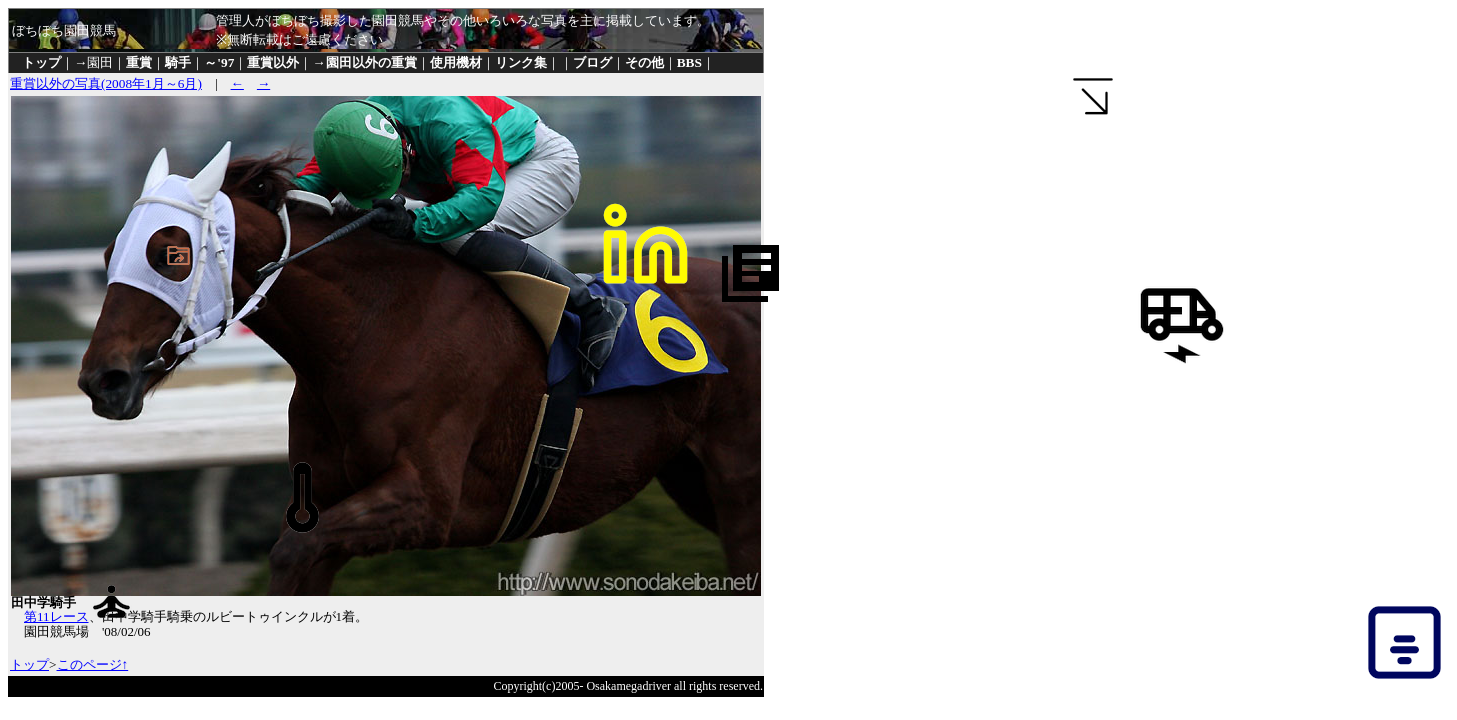  Describe the element at coordinates (178, 255) in the screenshot. I see `open a linked or shortcut folder` at that location.